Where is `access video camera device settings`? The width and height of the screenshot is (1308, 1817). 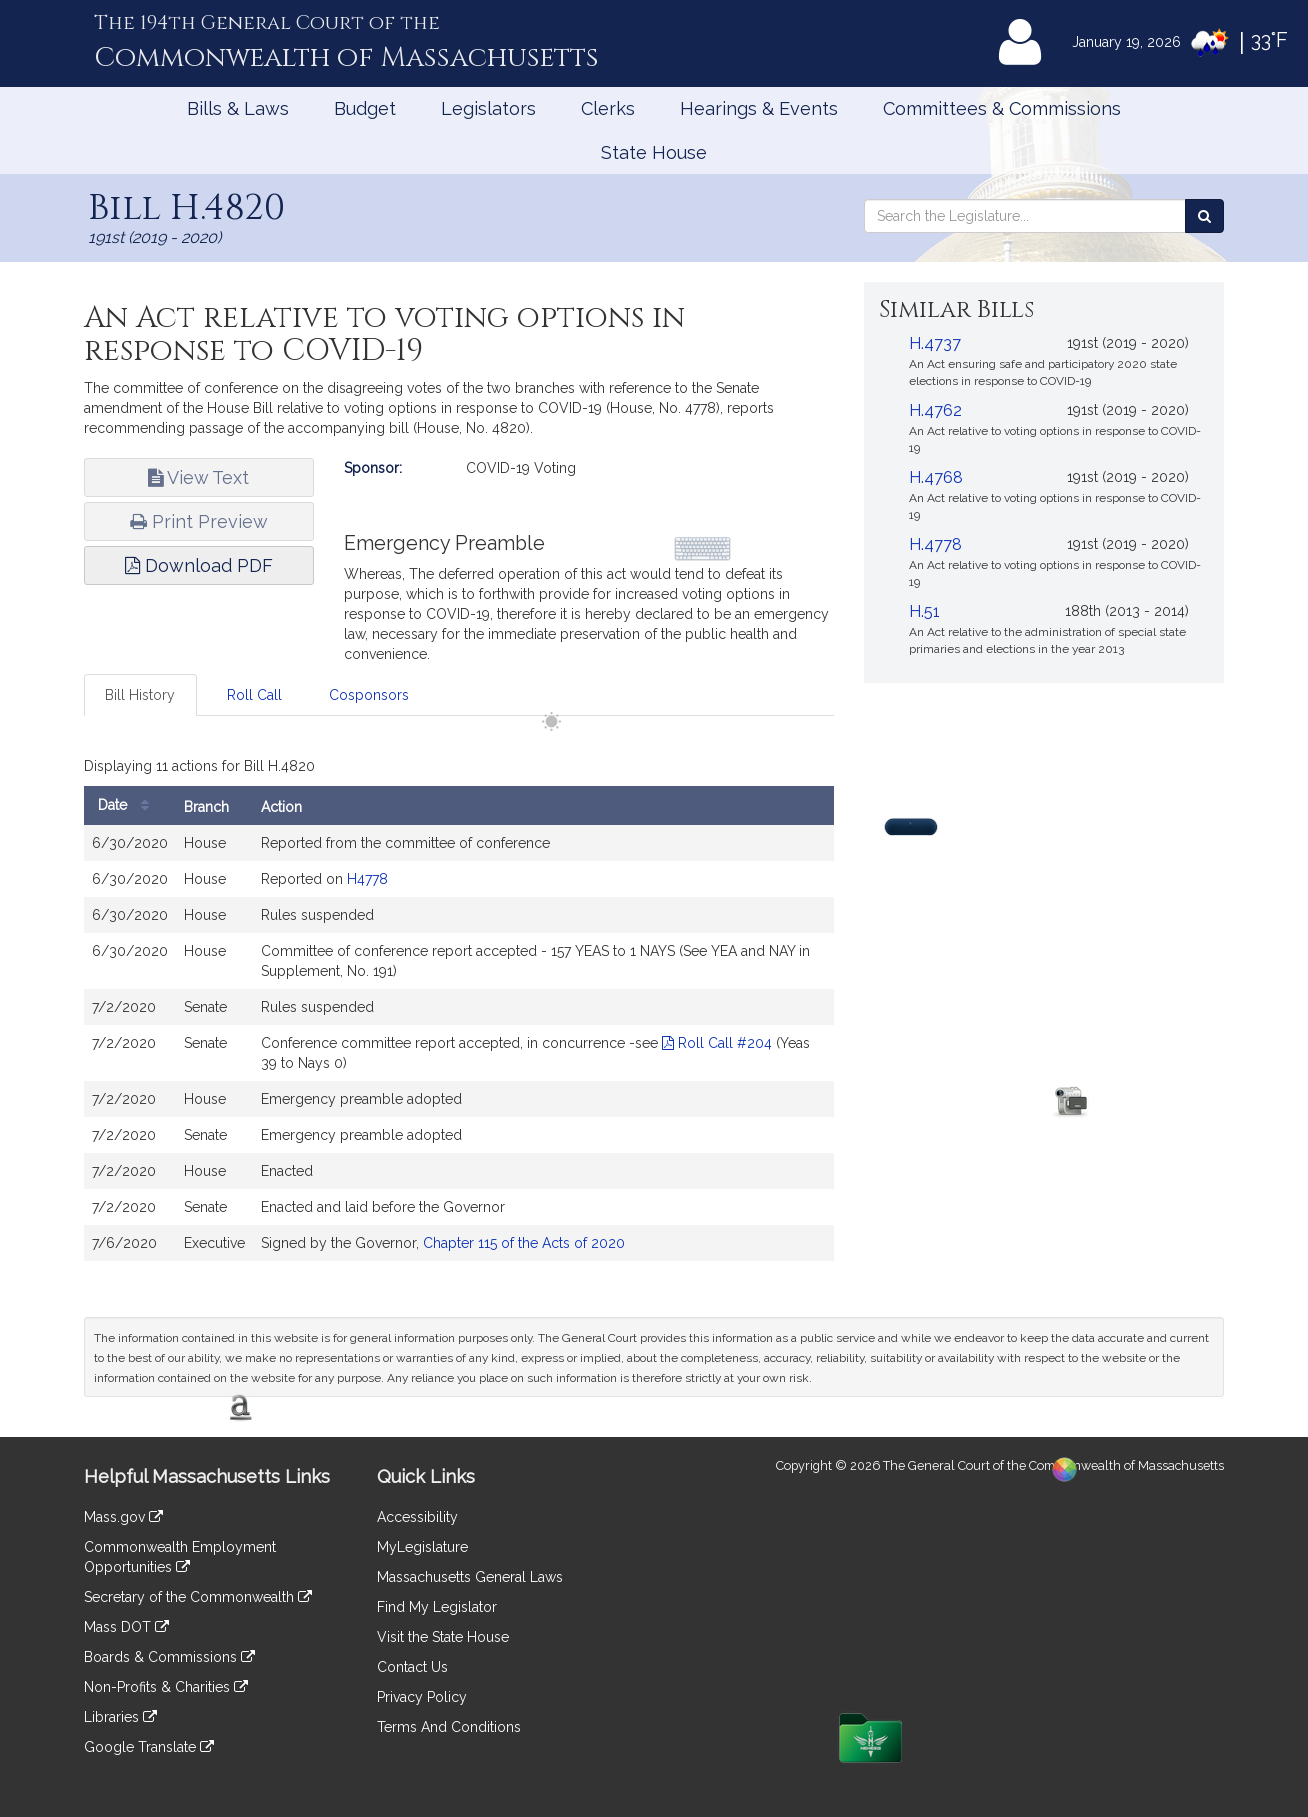
access video camera device settings is located at coordinates (1070, 1101).